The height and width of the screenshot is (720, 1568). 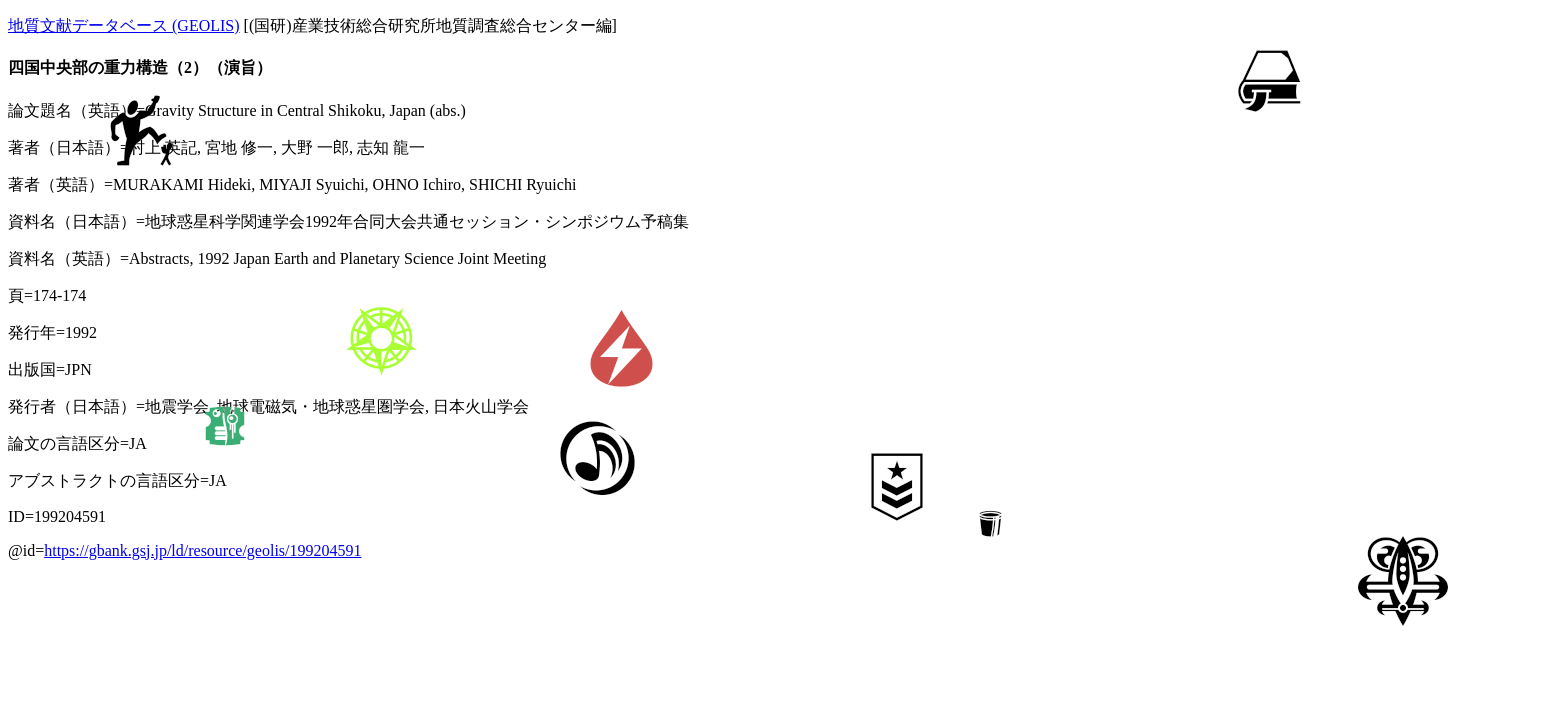 I want to click on select giant character class or race, so click(x=141, y=130).